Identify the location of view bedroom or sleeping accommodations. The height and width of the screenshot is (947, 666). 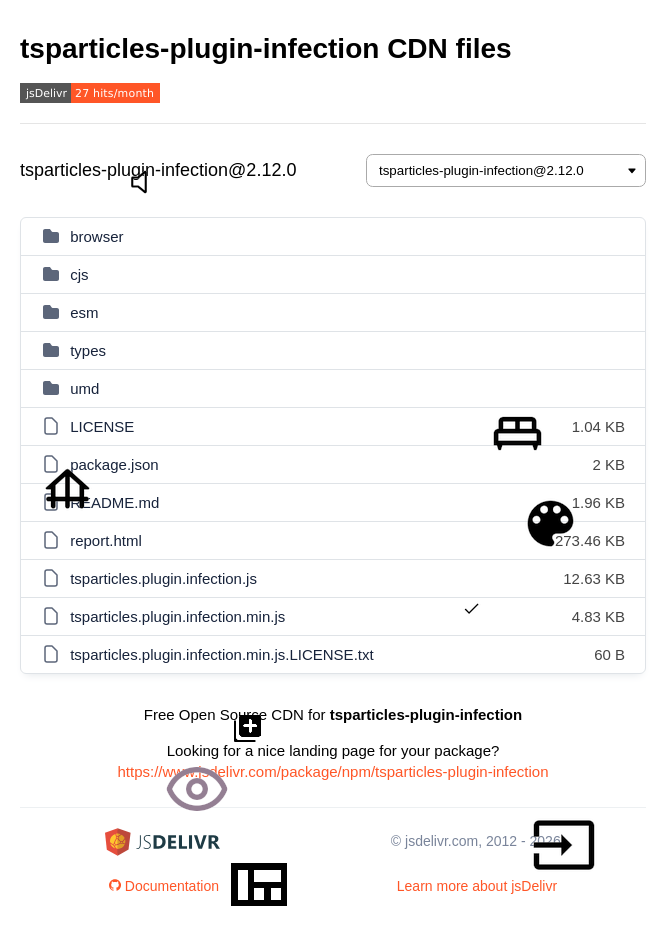
(517, 433).